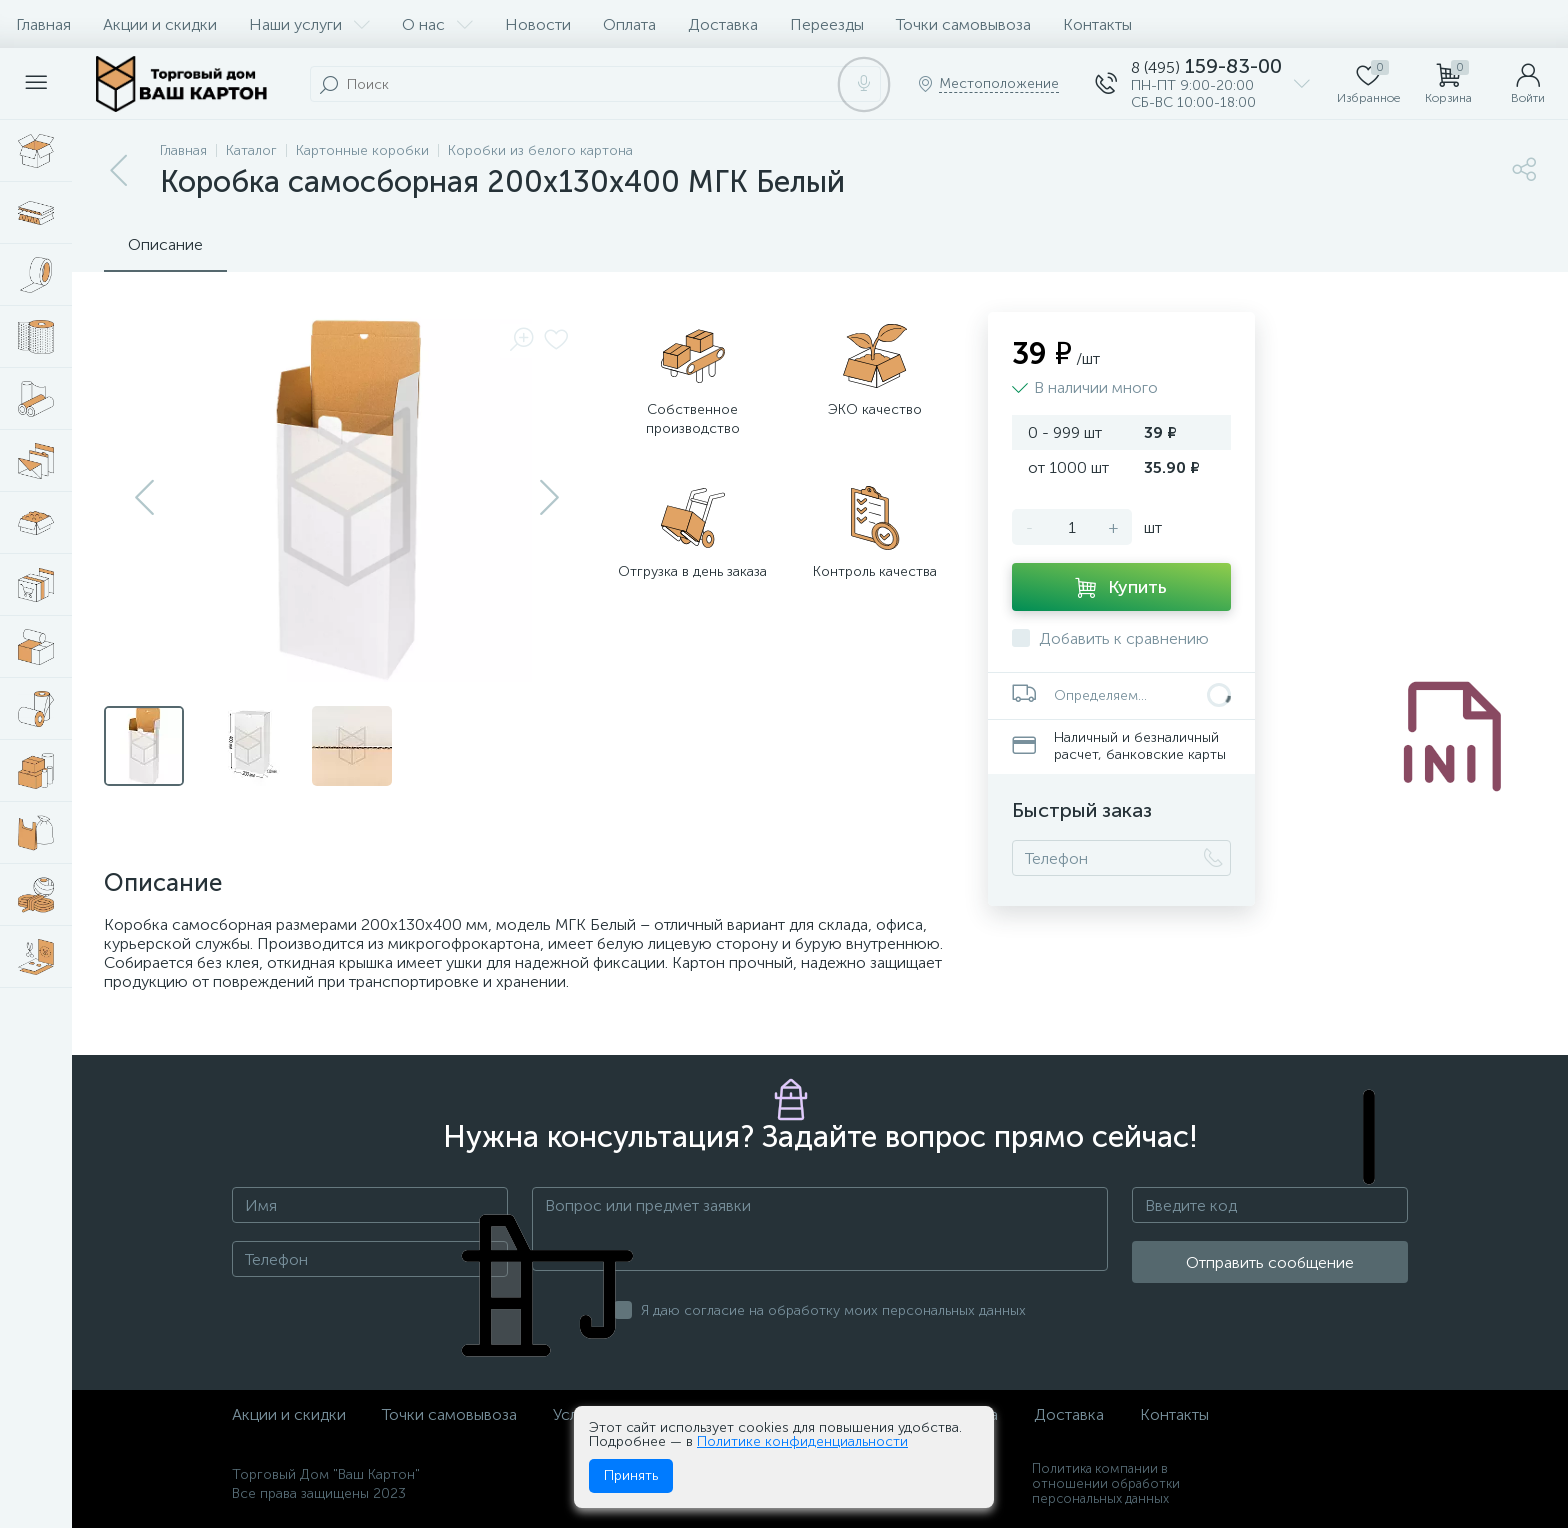 The height and width of the screenshot is (1528, 1568). Describe the element at coordinates (1454, 736) in the screenshot. I see `open or view an INI configuration file` at that location.